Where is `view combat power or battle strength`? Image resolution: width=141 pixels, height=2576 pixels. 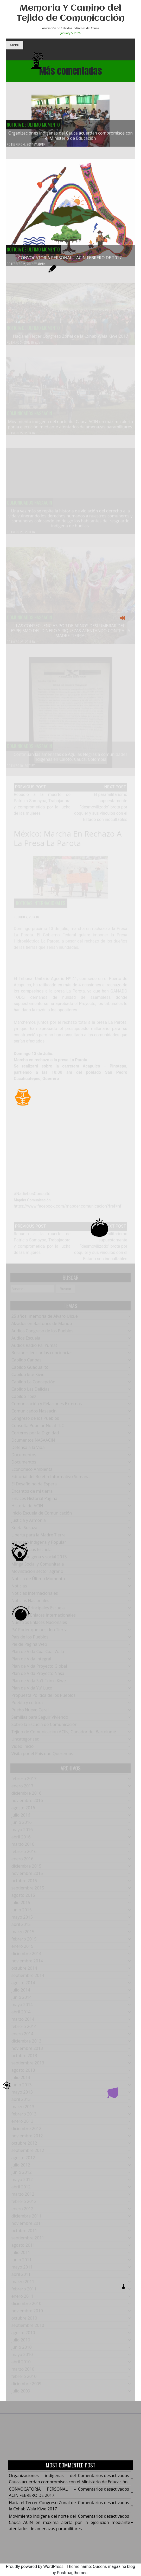 view combat power or battle strength is located at coordinates (20, 1551).